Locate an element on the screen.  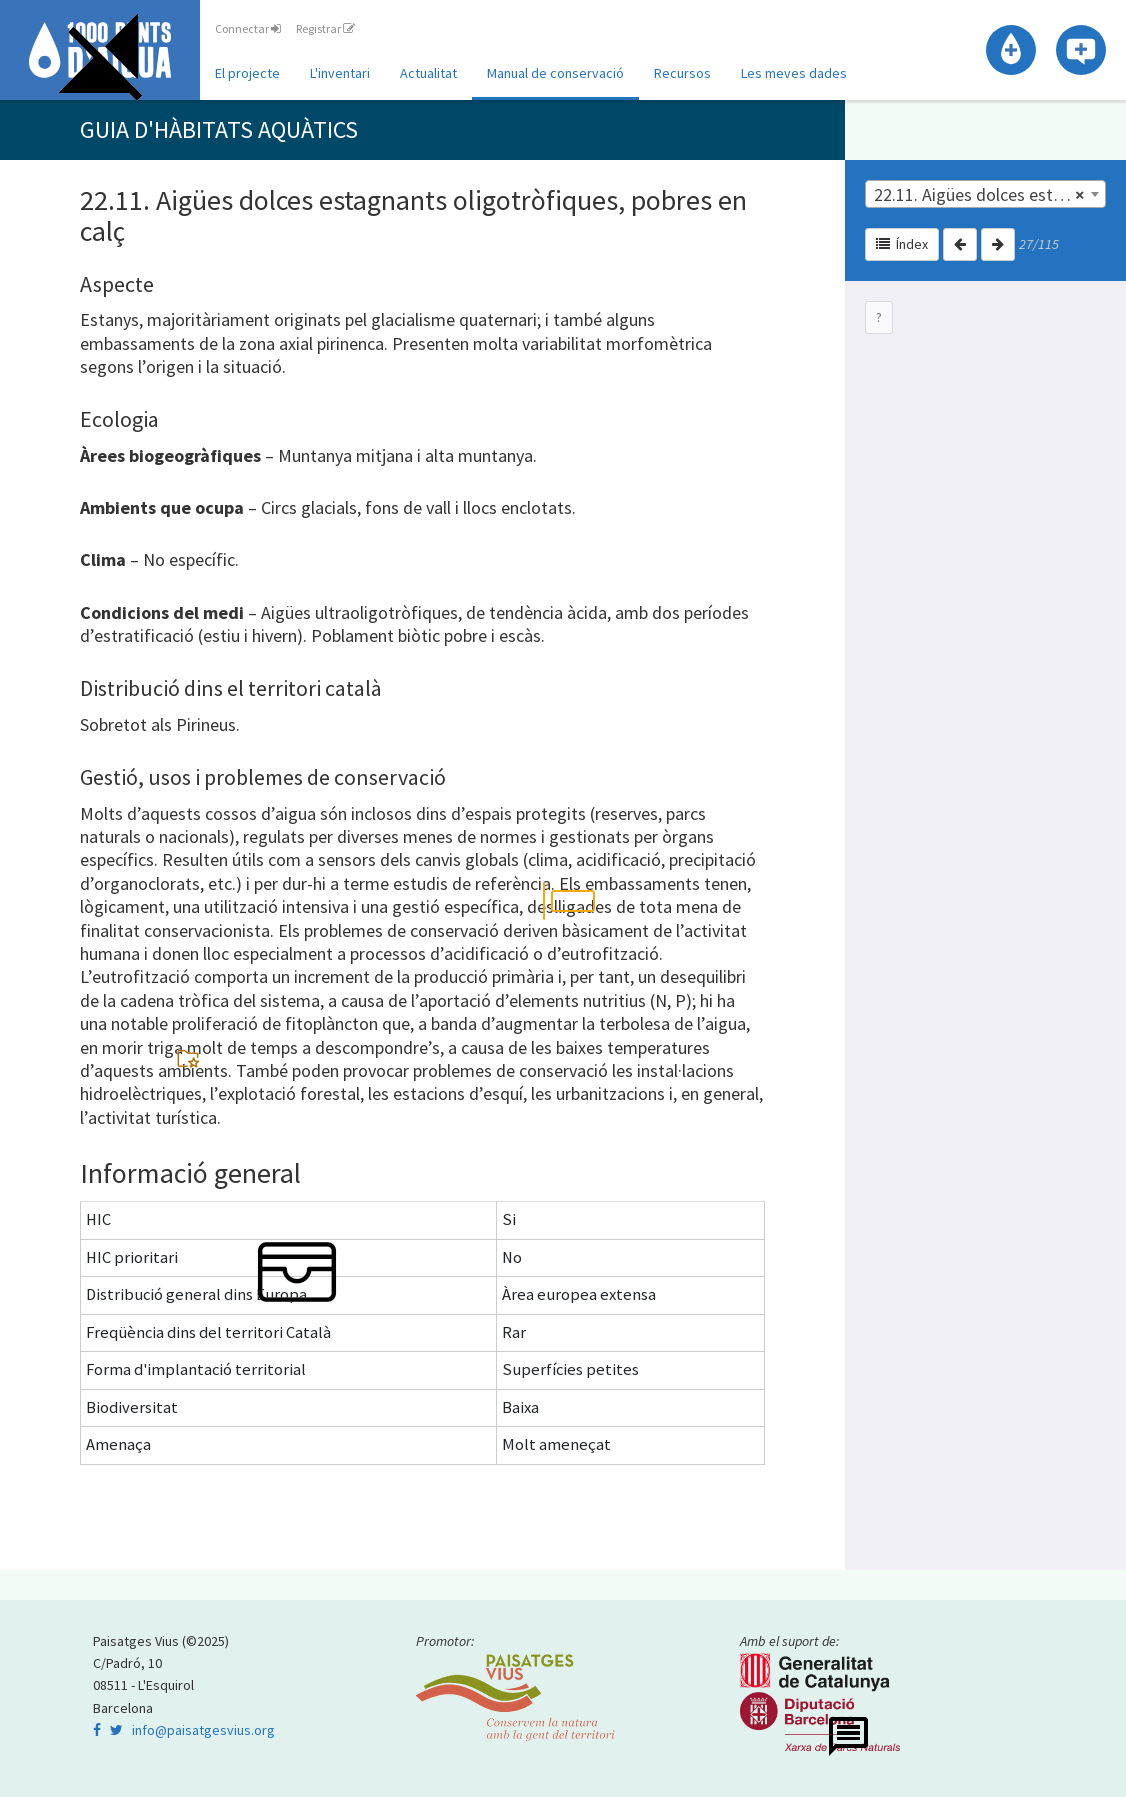
align content to the left is located at coordinates (568, 901).